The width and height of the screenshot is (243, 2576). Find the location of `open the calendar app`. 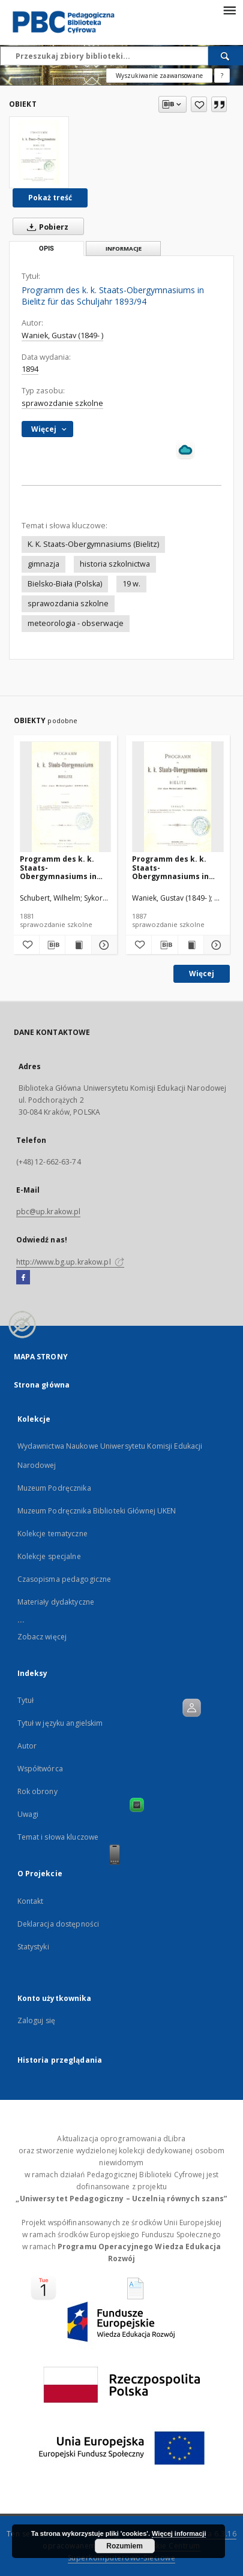

open the calendar app is located at coordinates (43, 2287).